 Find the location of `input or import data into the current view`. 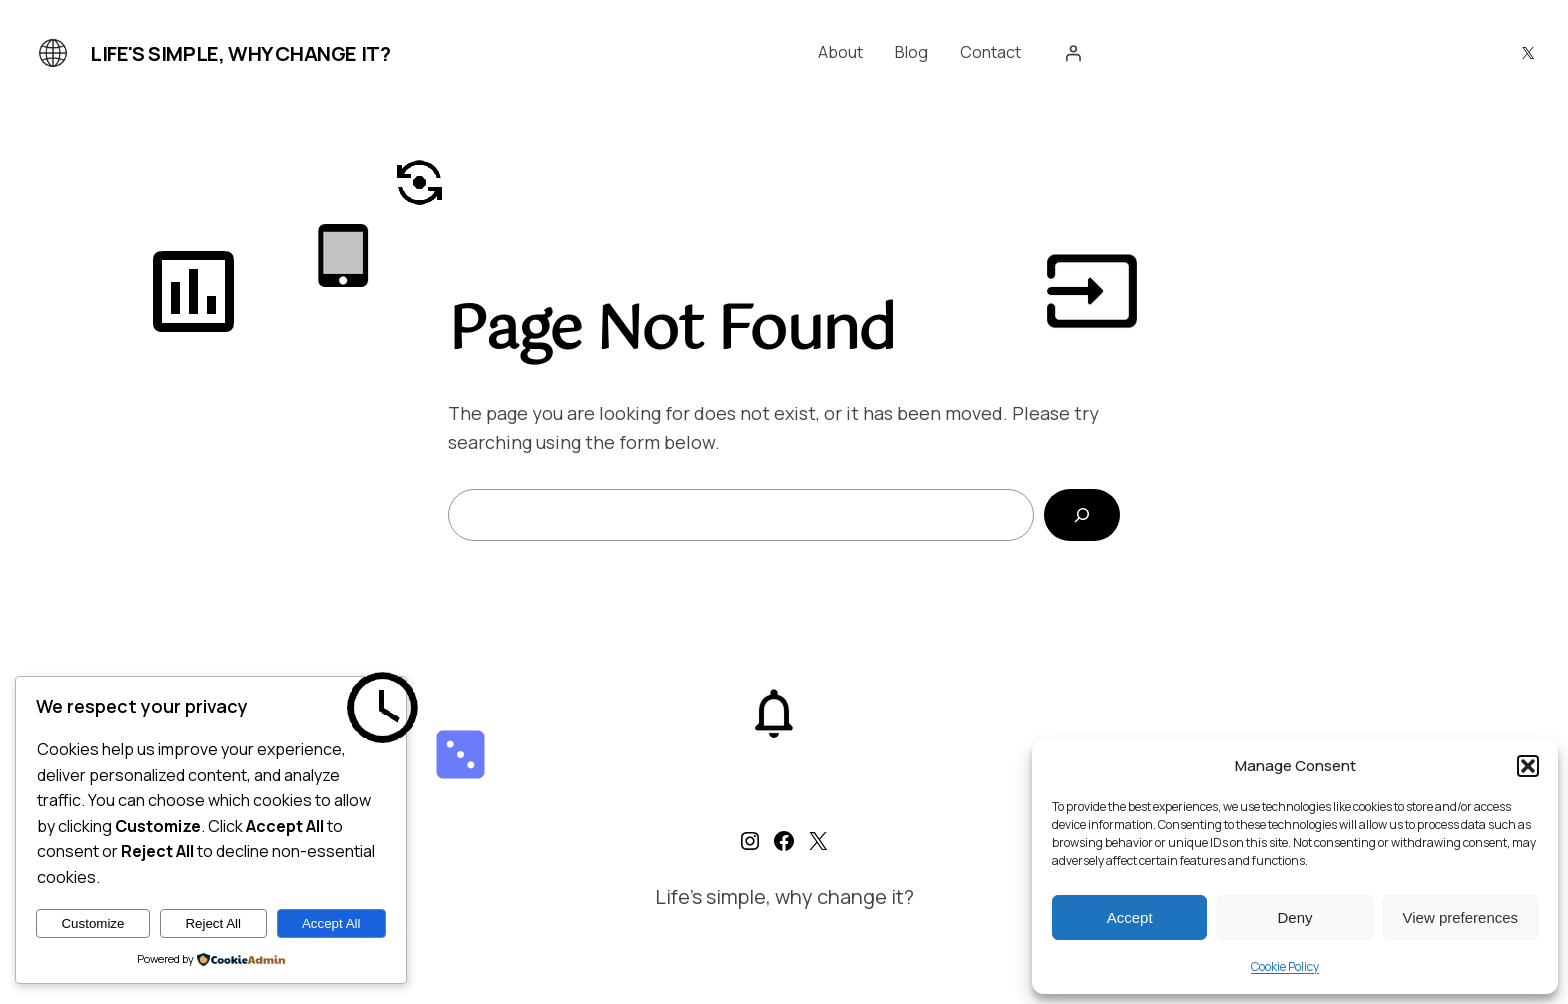

input or import data into the current view is located at coordinates (1092, 291).